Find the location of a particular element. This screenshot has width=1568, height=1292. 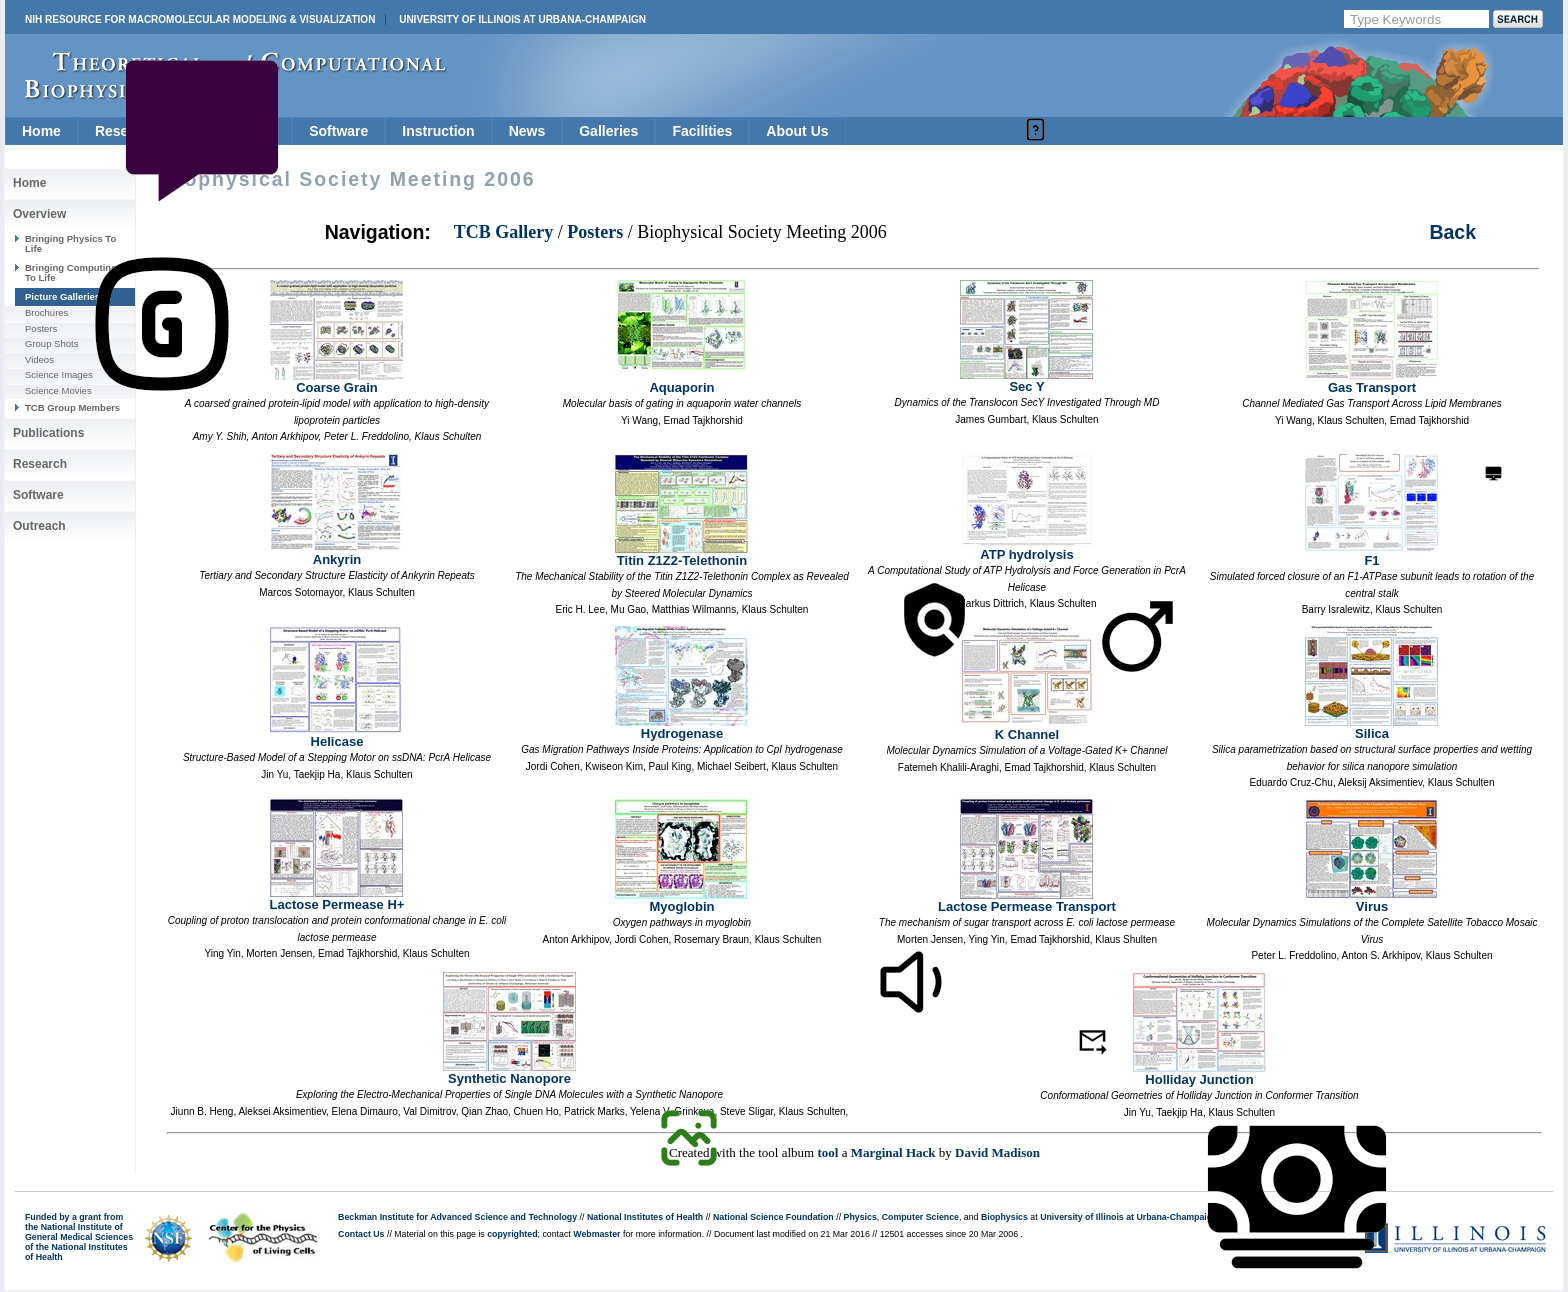

google or g suite service shortcut is located at coordinates (162, 324).